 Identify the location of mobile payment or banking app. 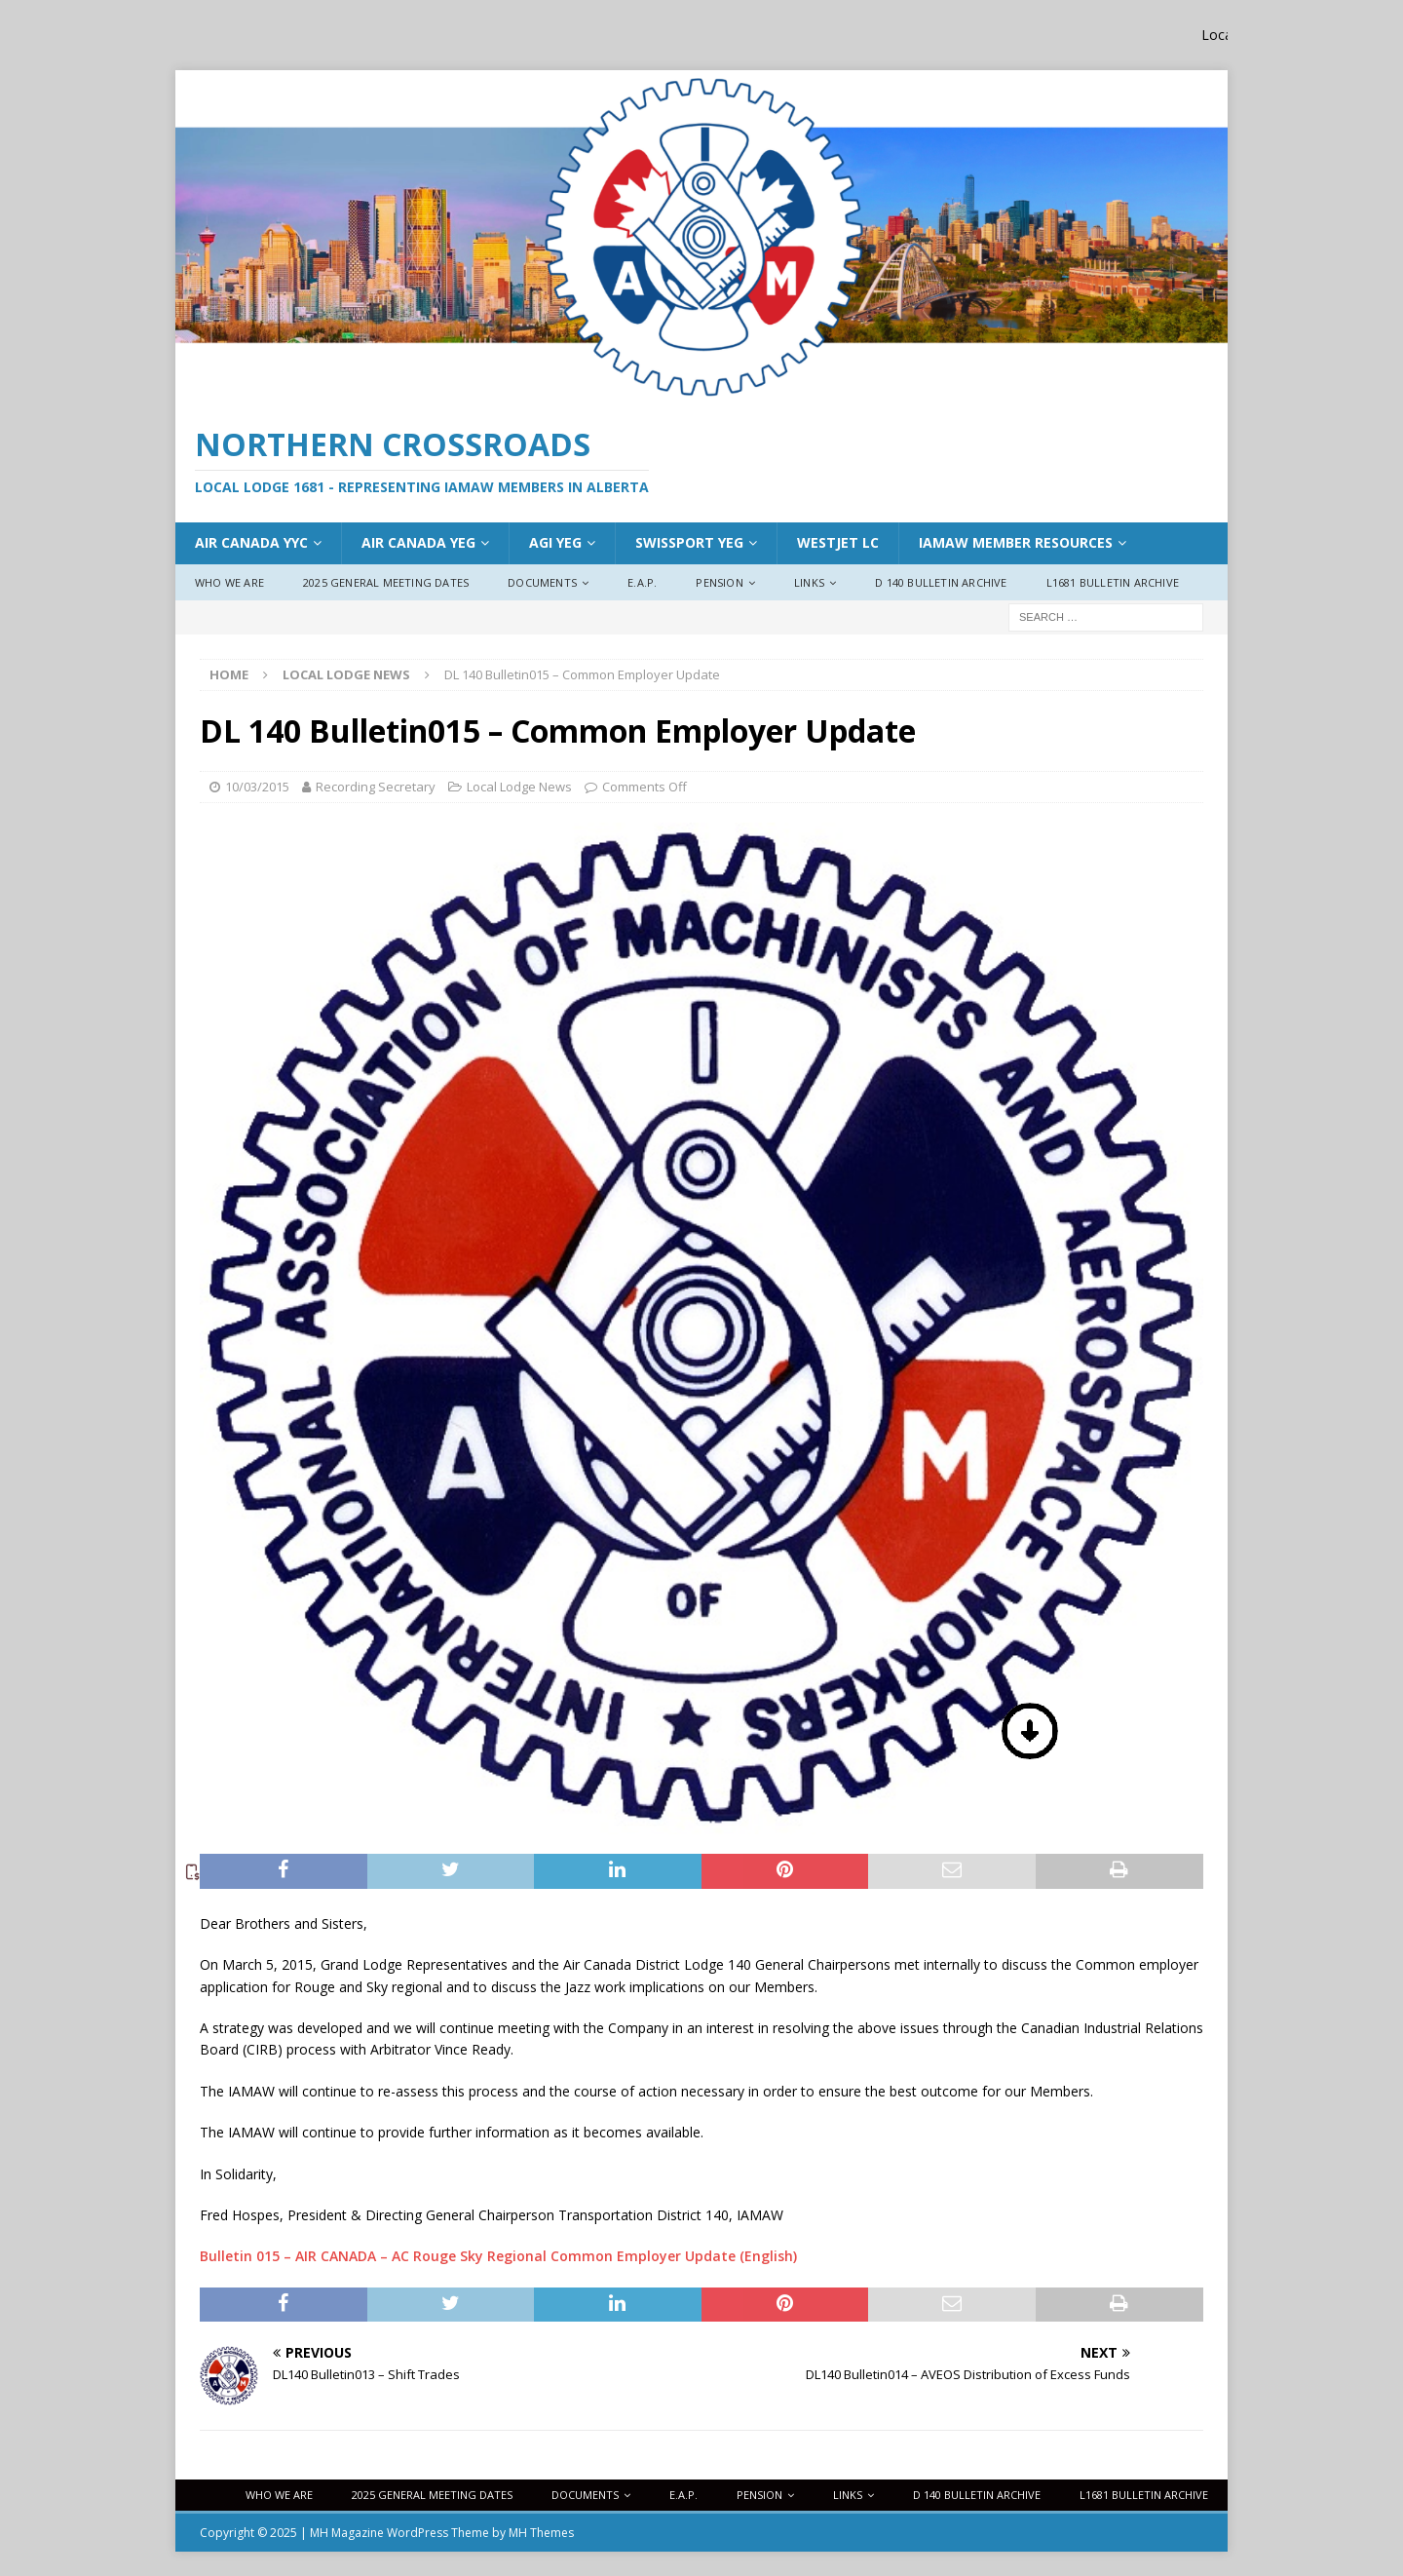
(191, 1871).